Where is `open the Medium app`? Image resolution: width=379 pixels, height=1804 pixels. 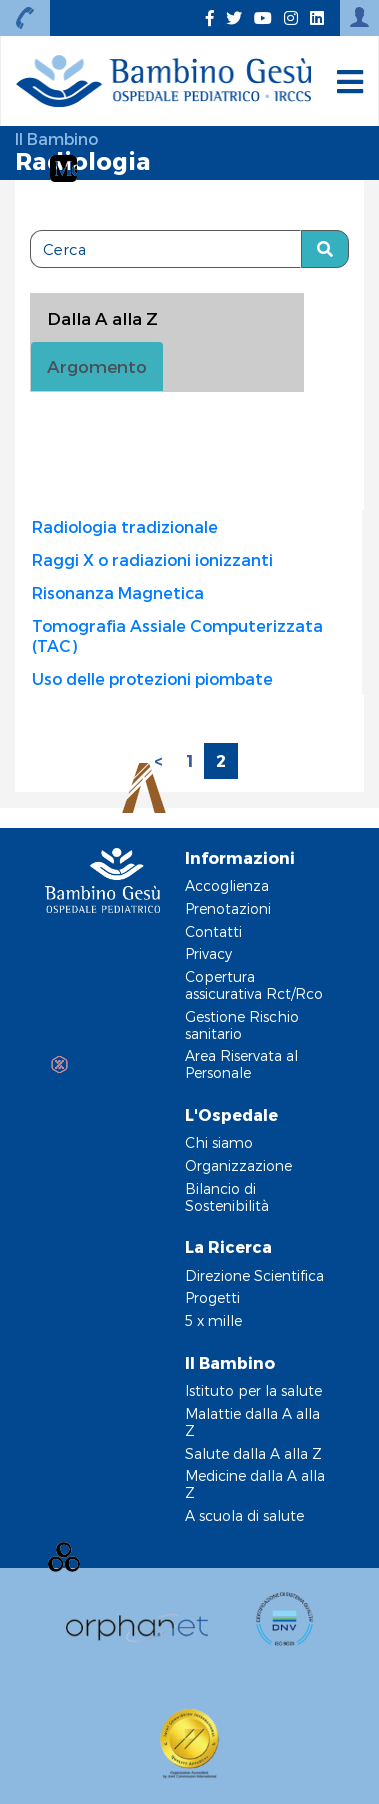
open the Medium app is located at coordinates (63, 168).